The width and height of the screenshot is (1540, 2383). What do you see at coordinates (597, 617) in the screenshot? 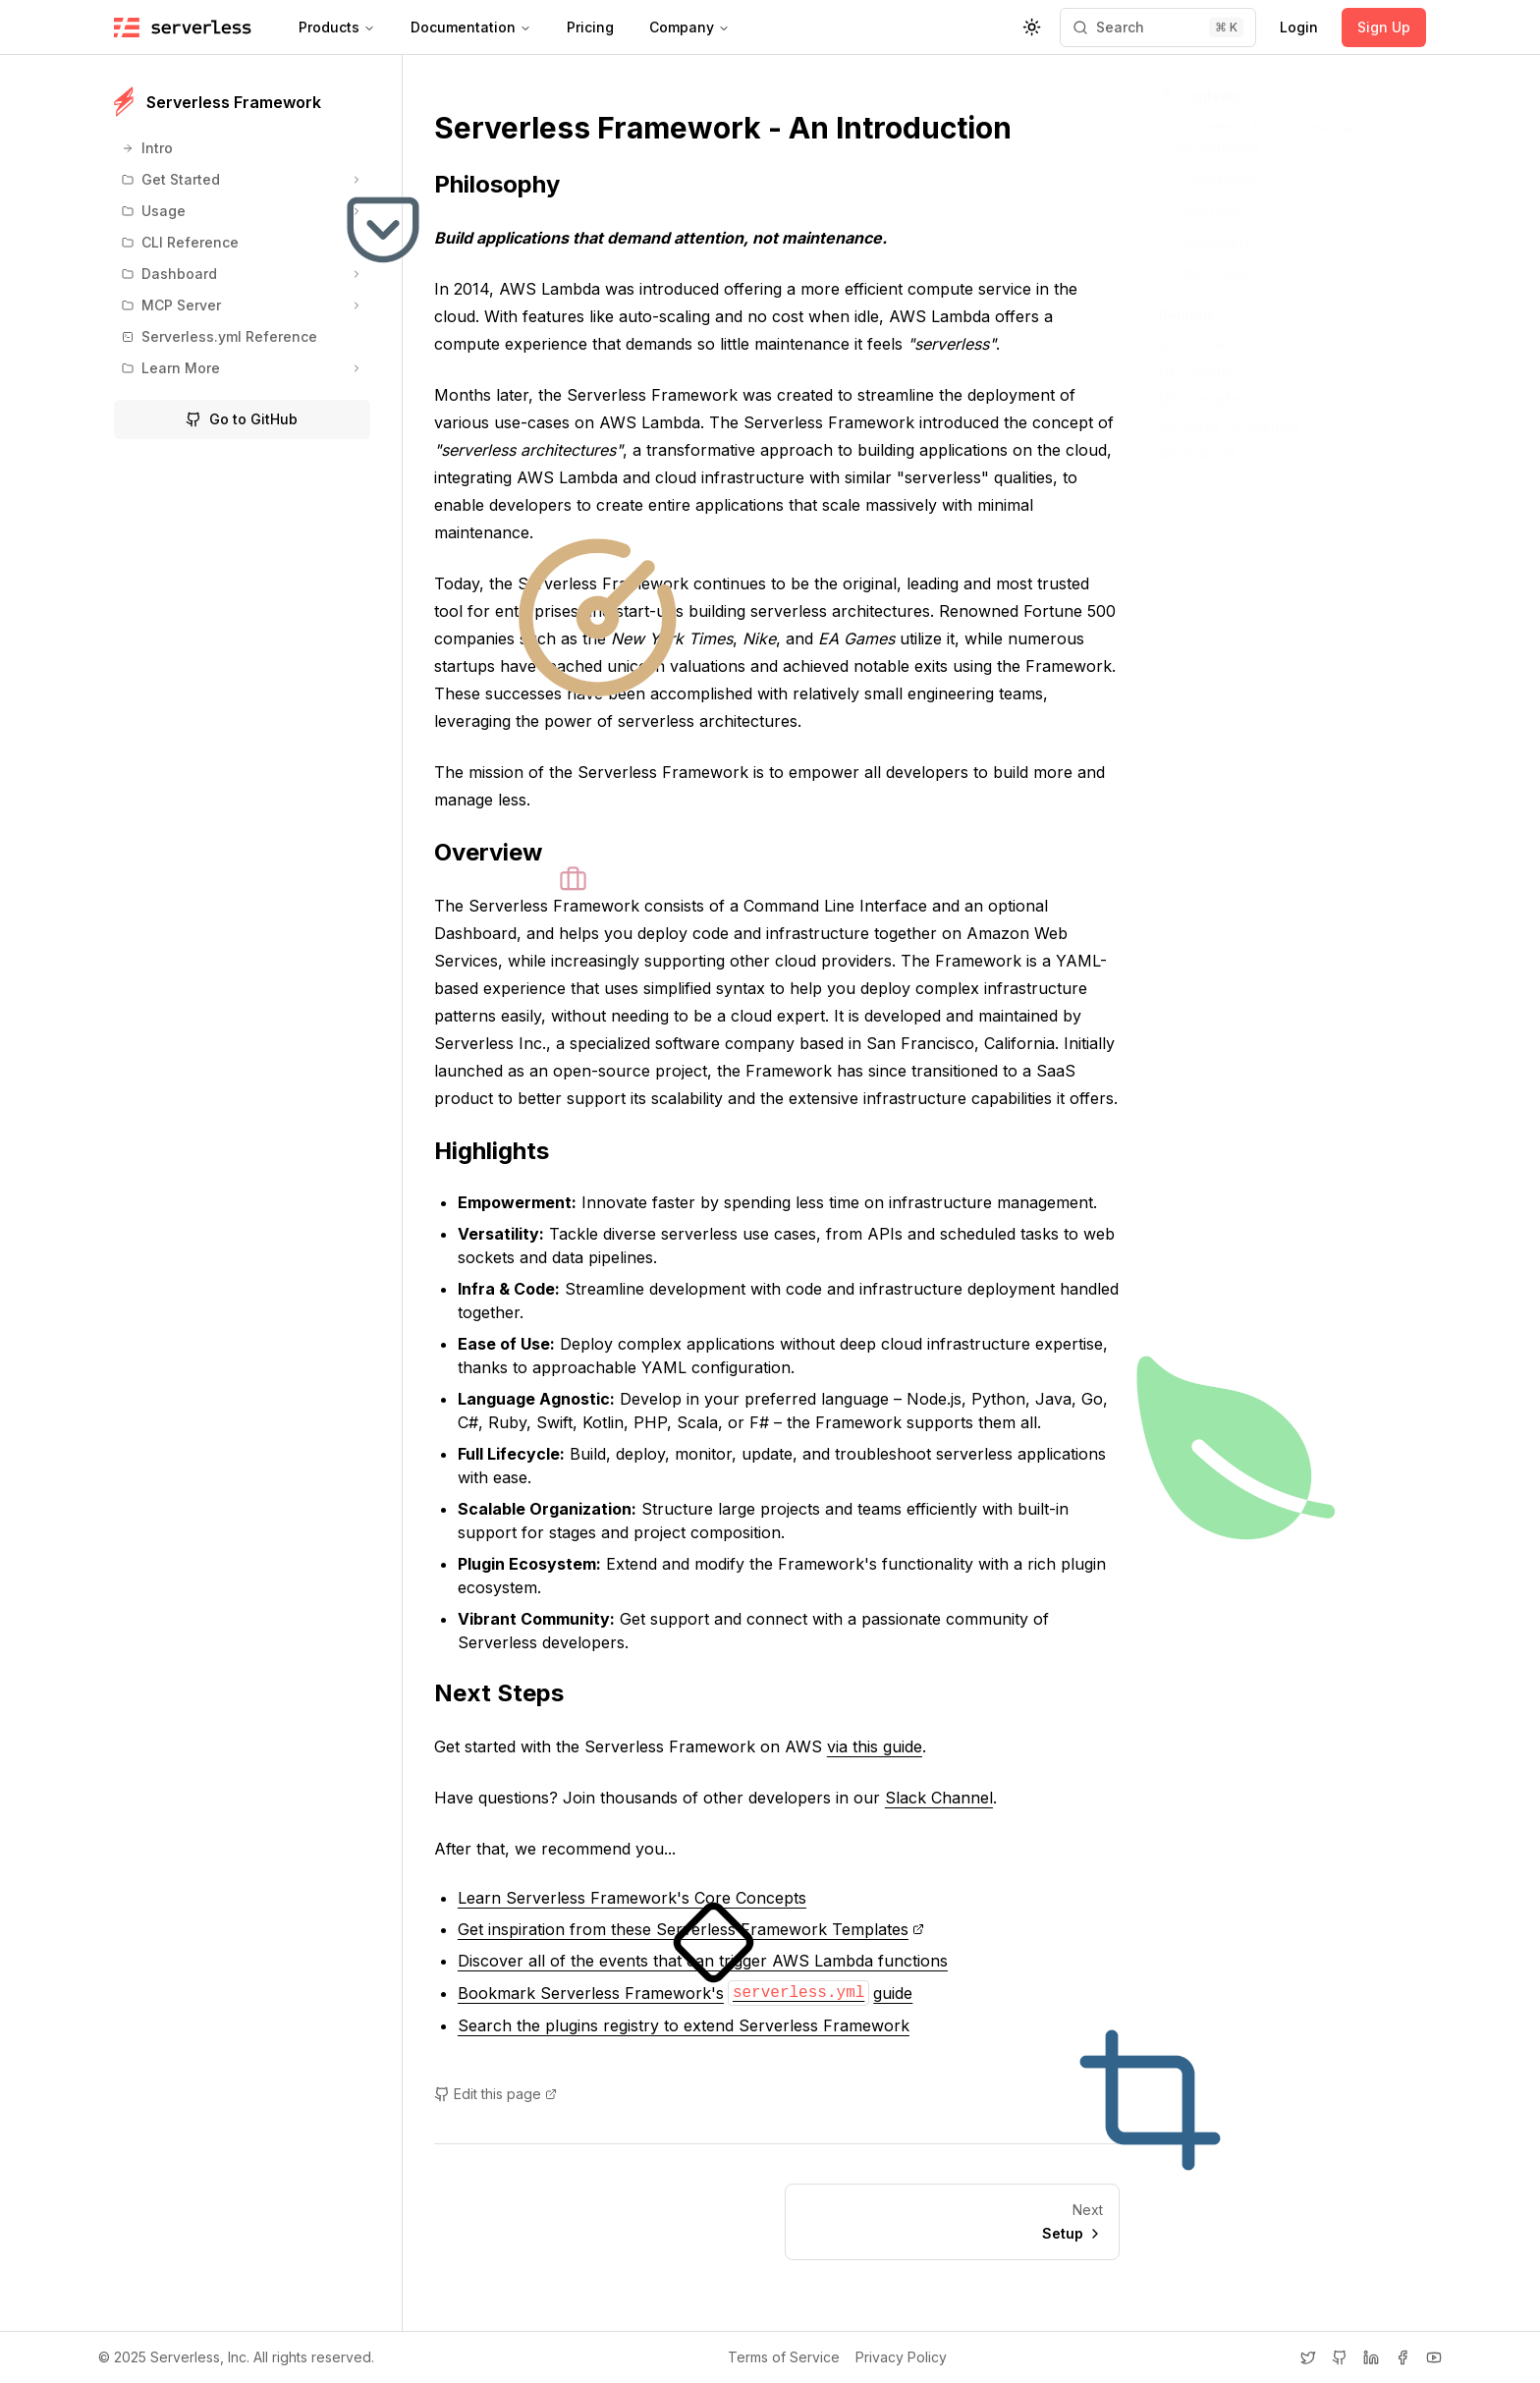
I see `view performance or speed metrics` at bounding box center [597, 617].